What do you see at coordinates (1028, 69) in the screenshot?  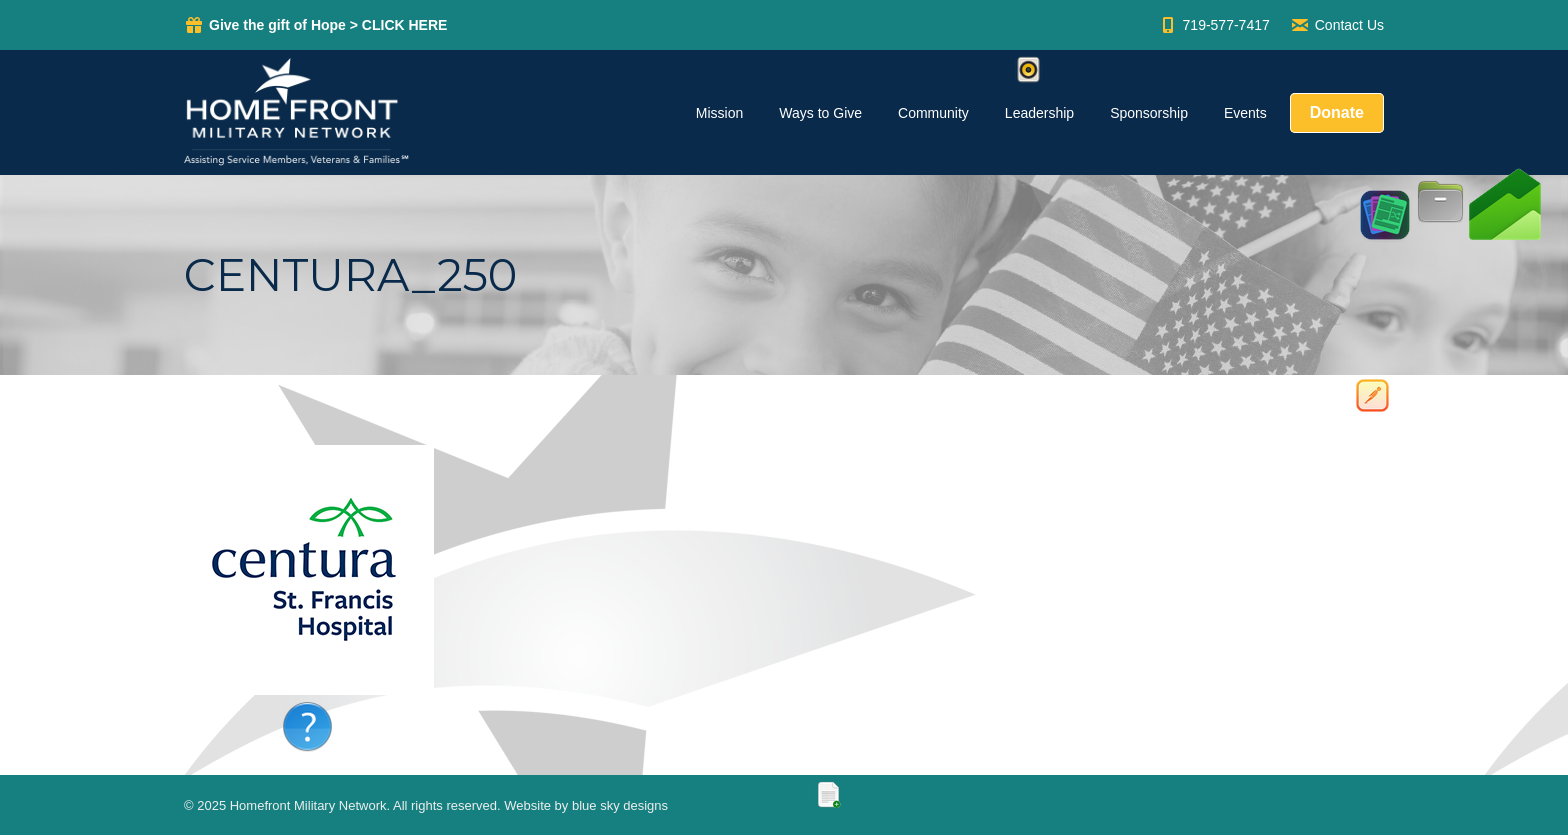 I see `open Rhythmbox music player` at bounding box center [1028, 69].